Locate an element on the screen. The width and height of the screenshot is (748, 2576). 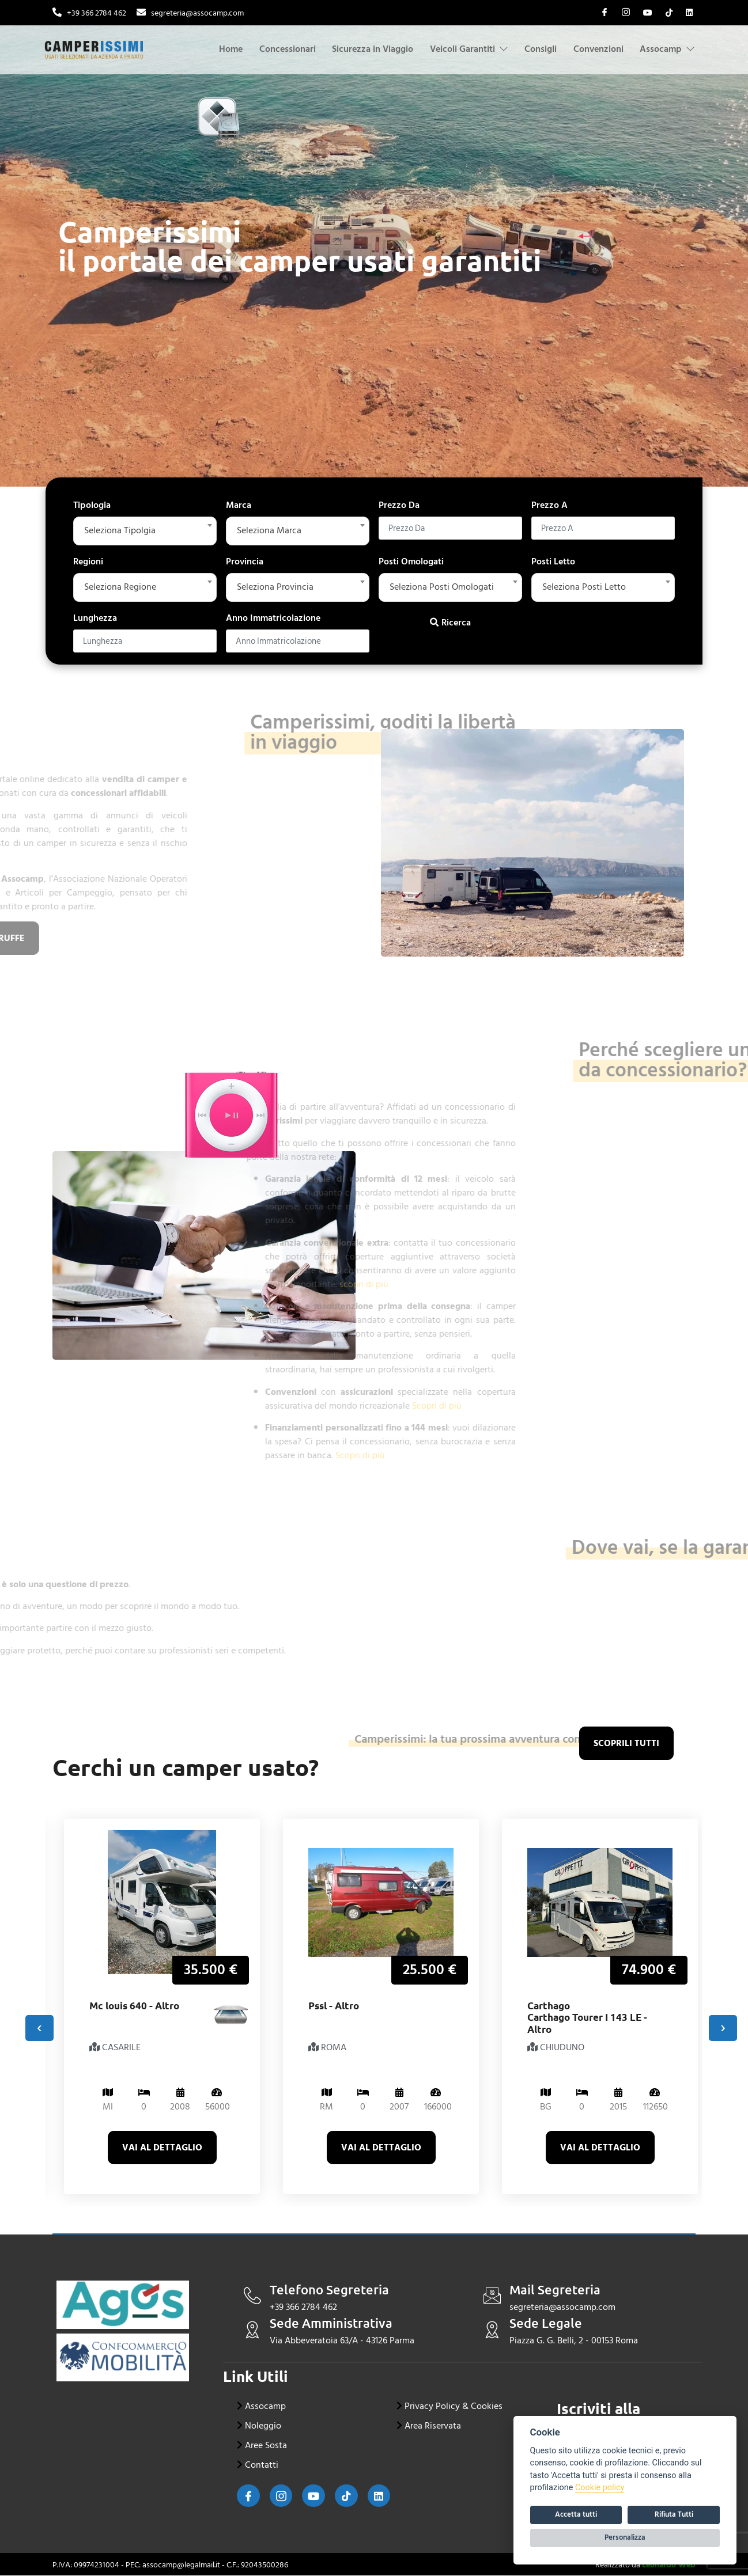
scan documents using a wireless scanner is located at coordinates (231, 2014).